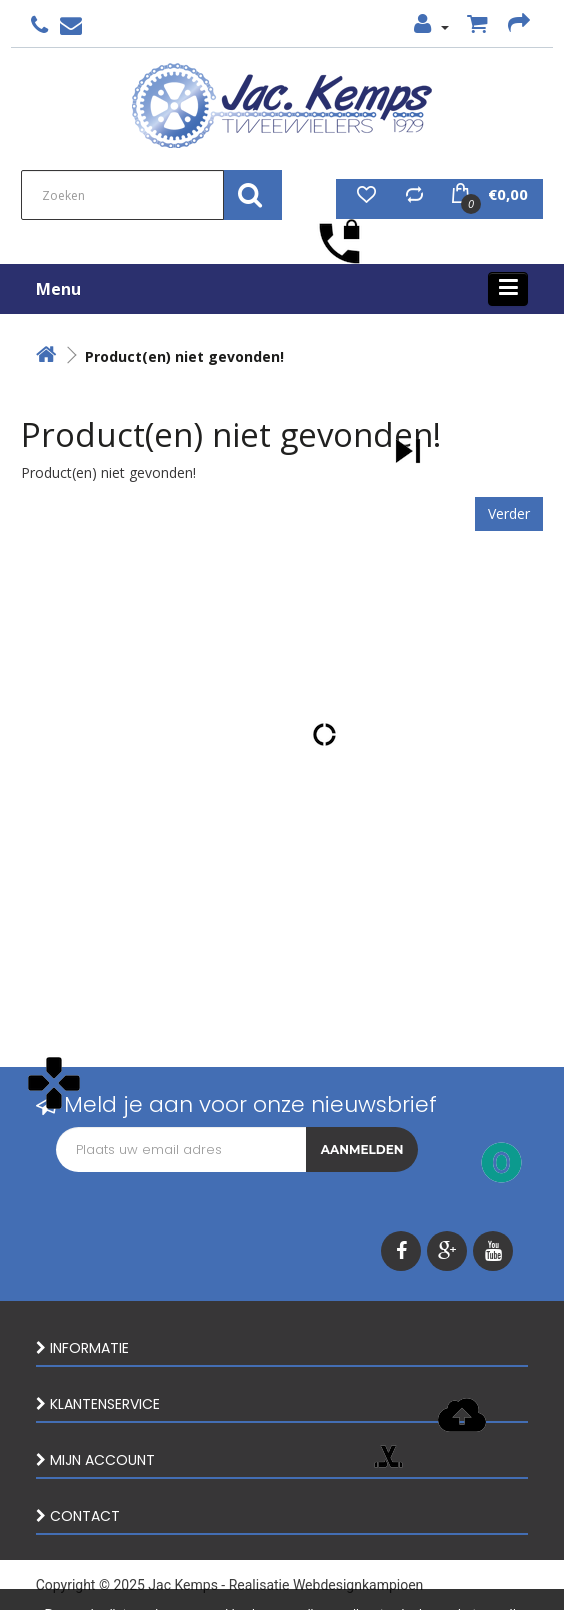 The image size is (564, 1610). What do you see at coordinates (388, 1456) in the screenshot?
I see `view hockey sports content` at bounding box center [388, 1456].